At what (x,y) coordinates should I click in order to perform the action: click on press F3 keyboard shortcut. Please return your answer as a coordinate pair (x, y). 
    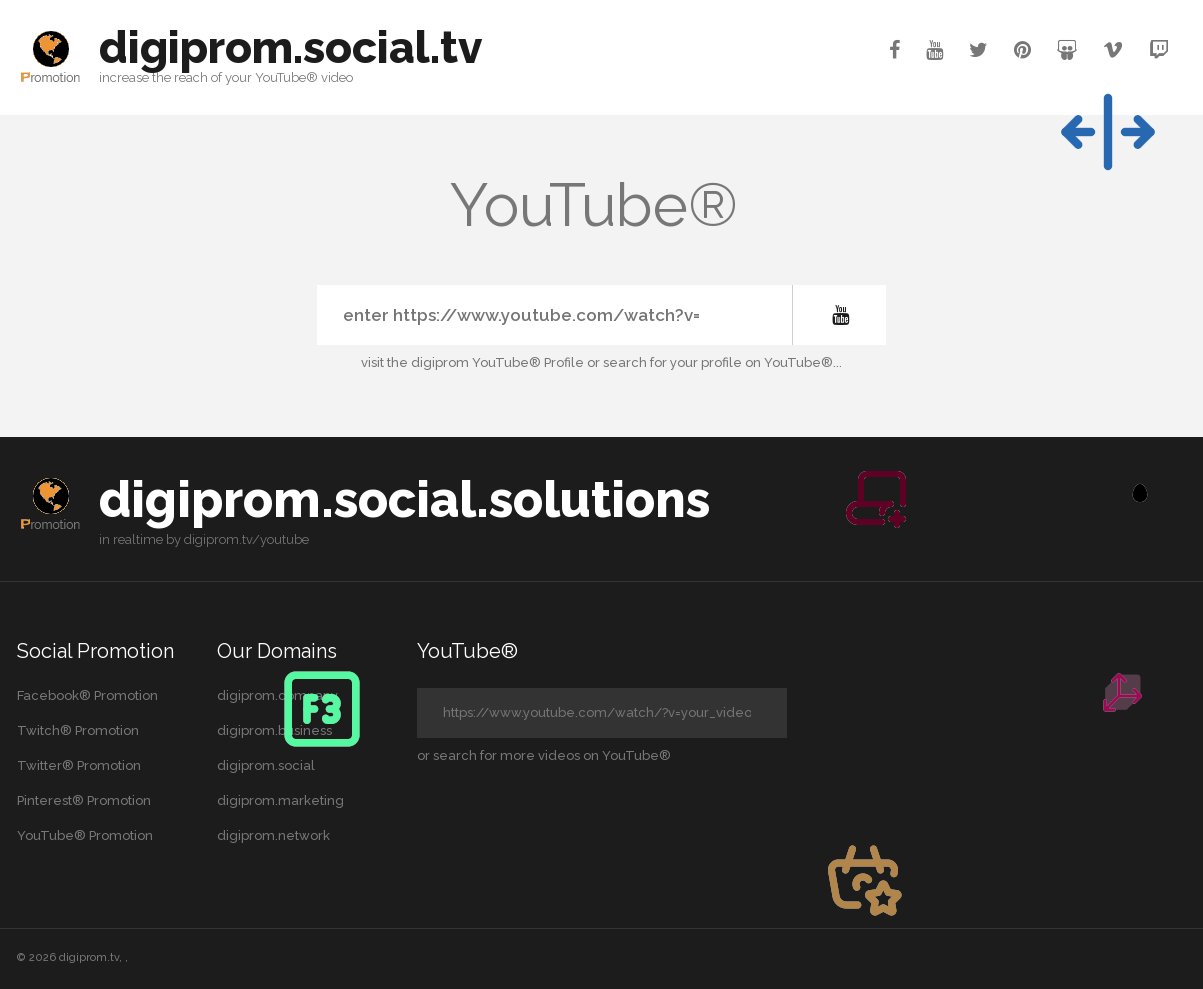
    Looking at the image, I should click on (322, 709).